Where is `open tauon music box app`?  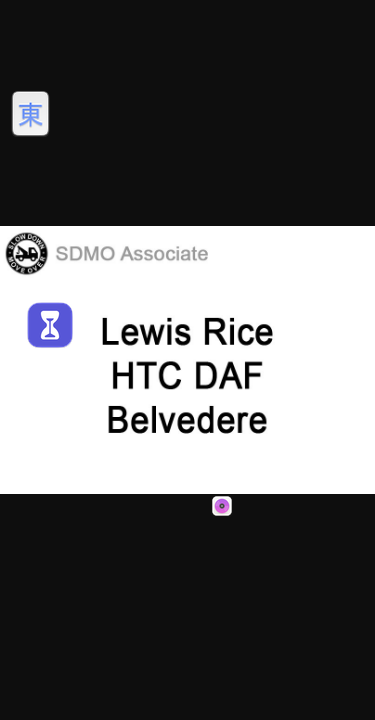 open tauon music box app is located at coordinates (222, 506).